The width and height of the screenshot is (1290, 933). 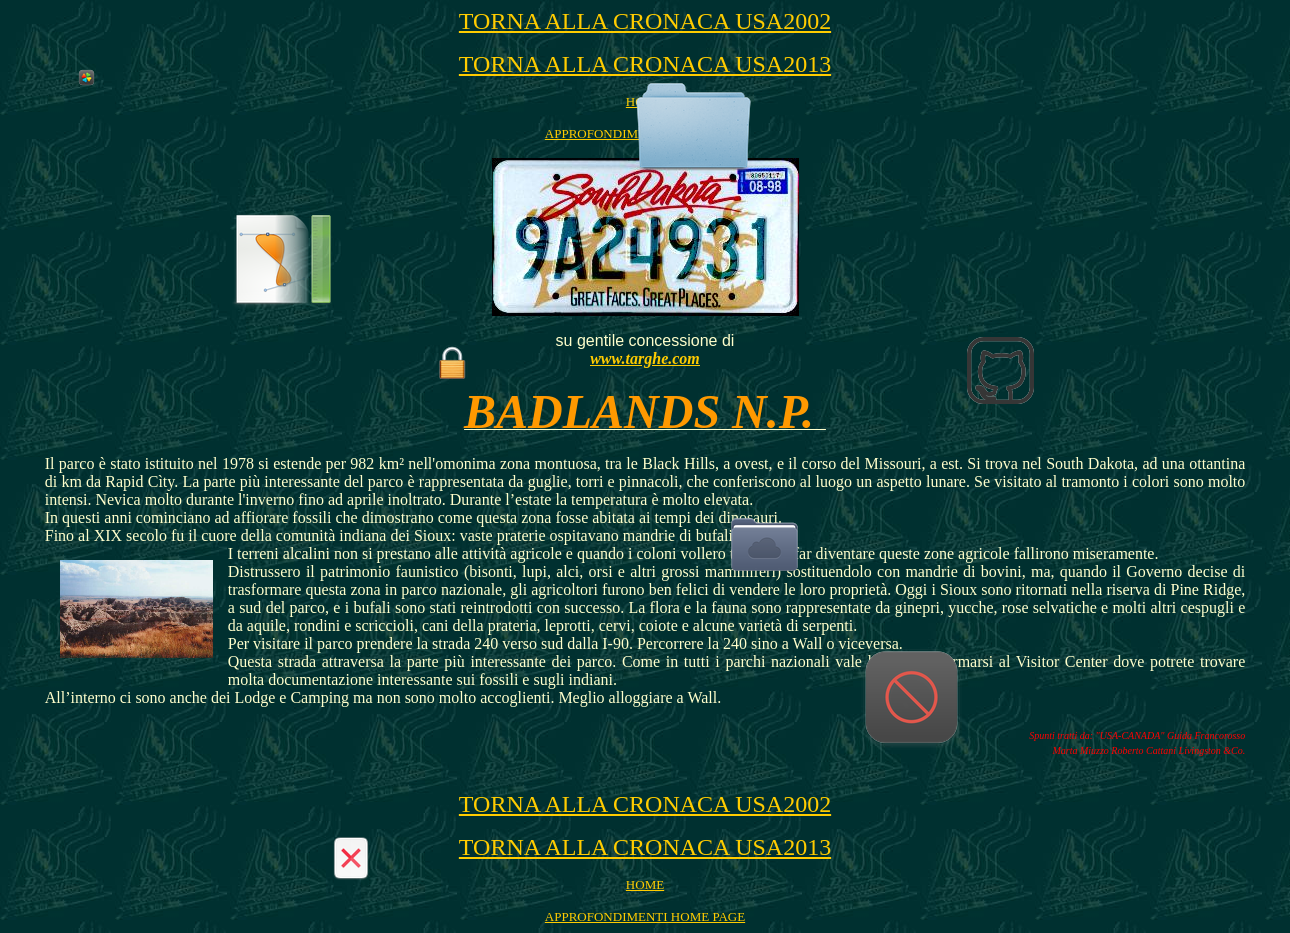 I want to click on launch playonlinux to run windows applications, so click(x=86, y=77).